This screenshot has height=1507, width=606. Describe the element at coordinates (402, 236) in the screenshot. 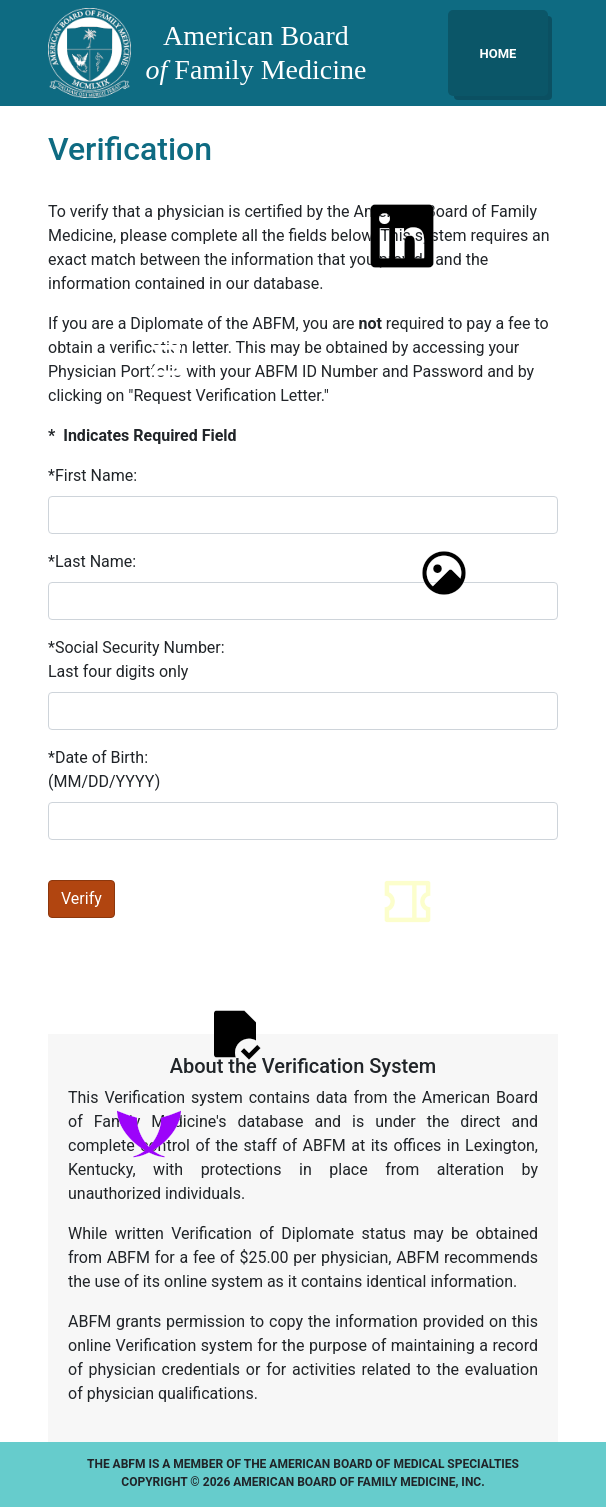

I see `open LinkedIn profile` at that location.